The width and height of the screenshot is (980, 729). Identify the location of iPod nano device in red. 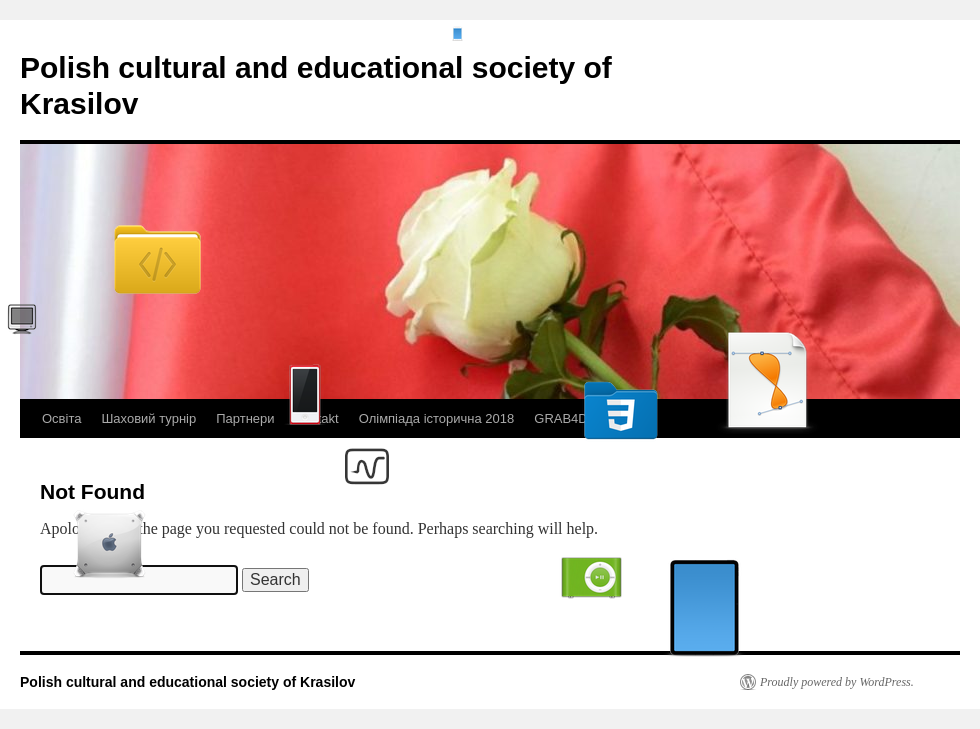
(305, 395).